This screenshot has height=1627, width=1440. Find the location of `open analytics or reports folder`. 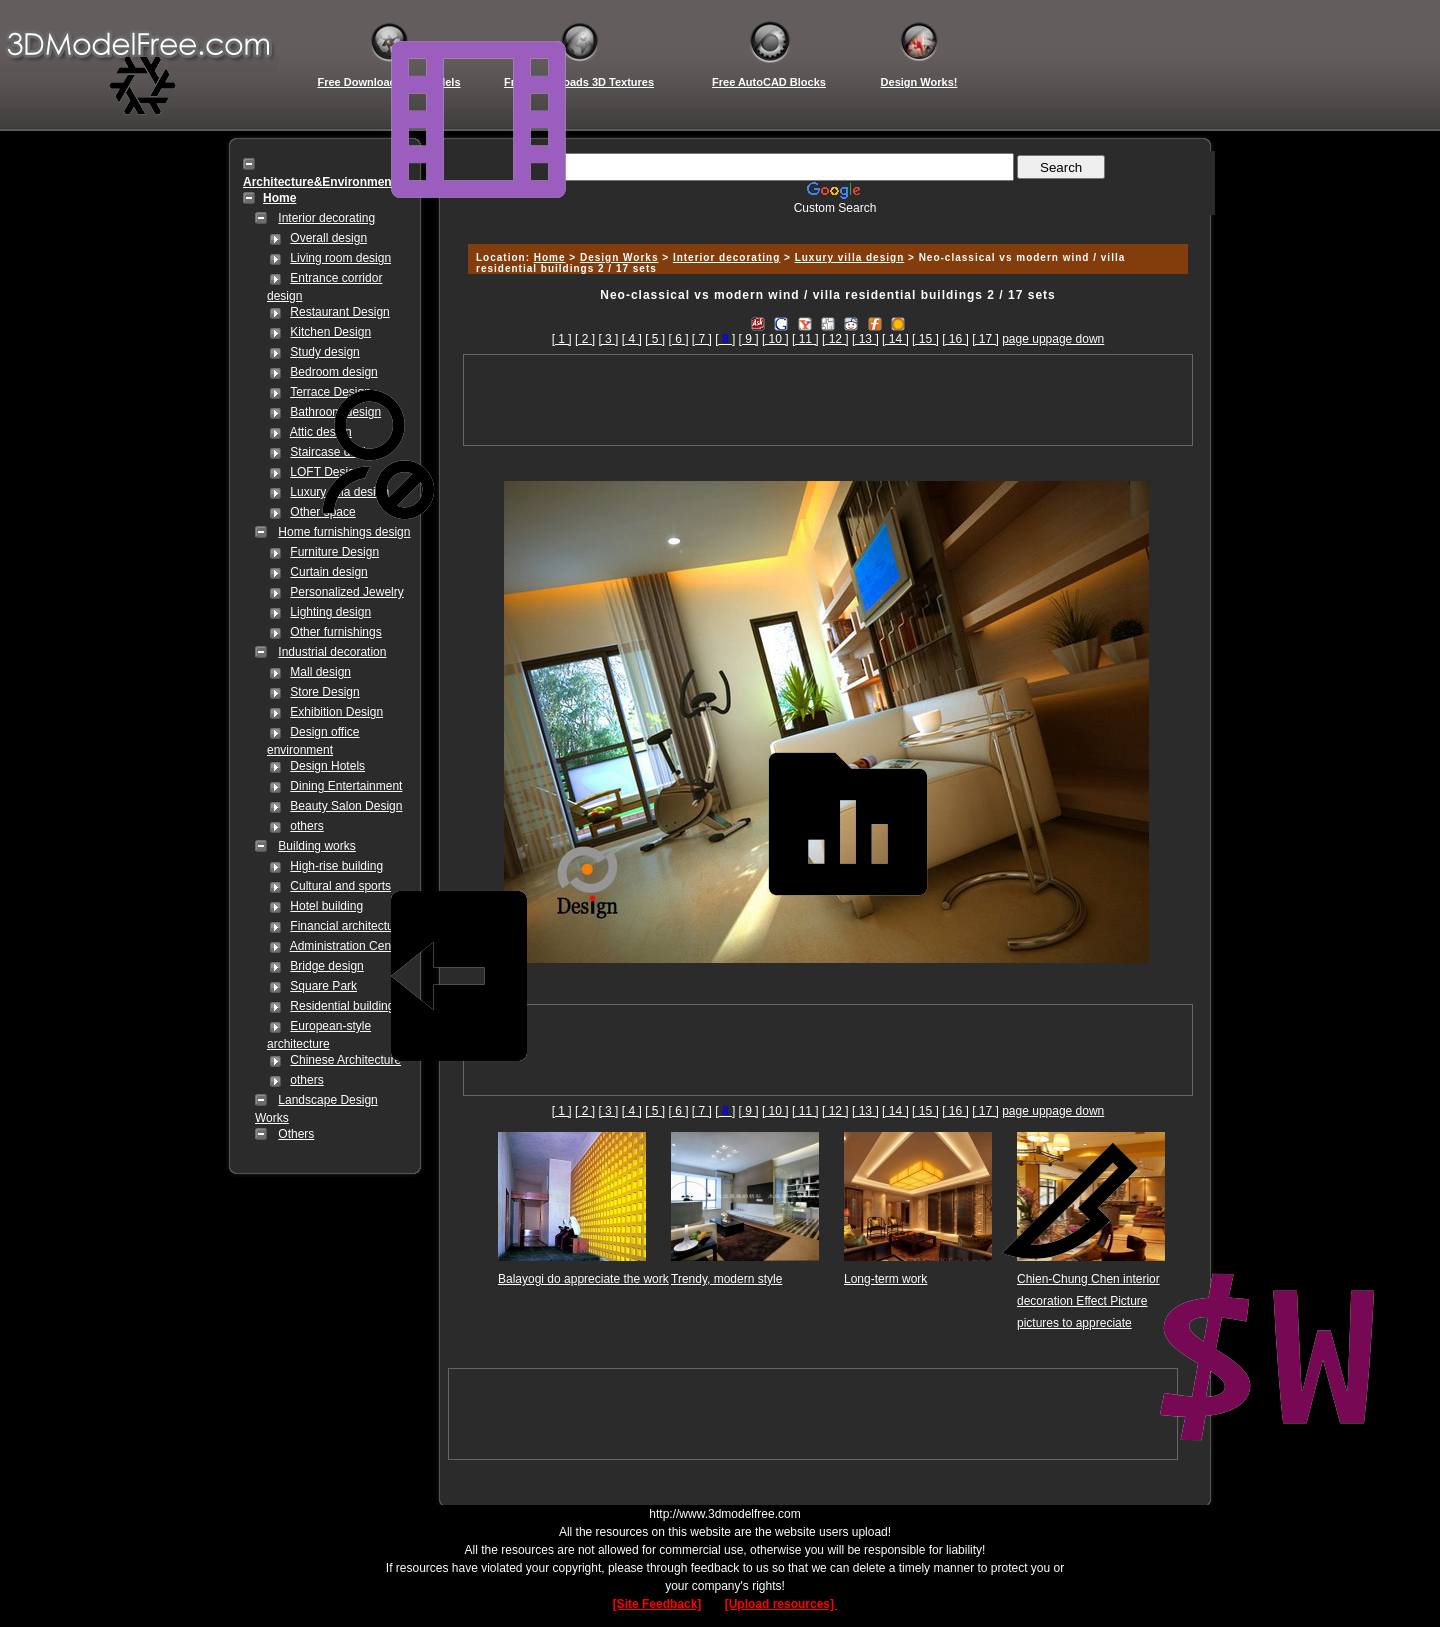

open analytics or reports folder is located at coordinates (848, 824).